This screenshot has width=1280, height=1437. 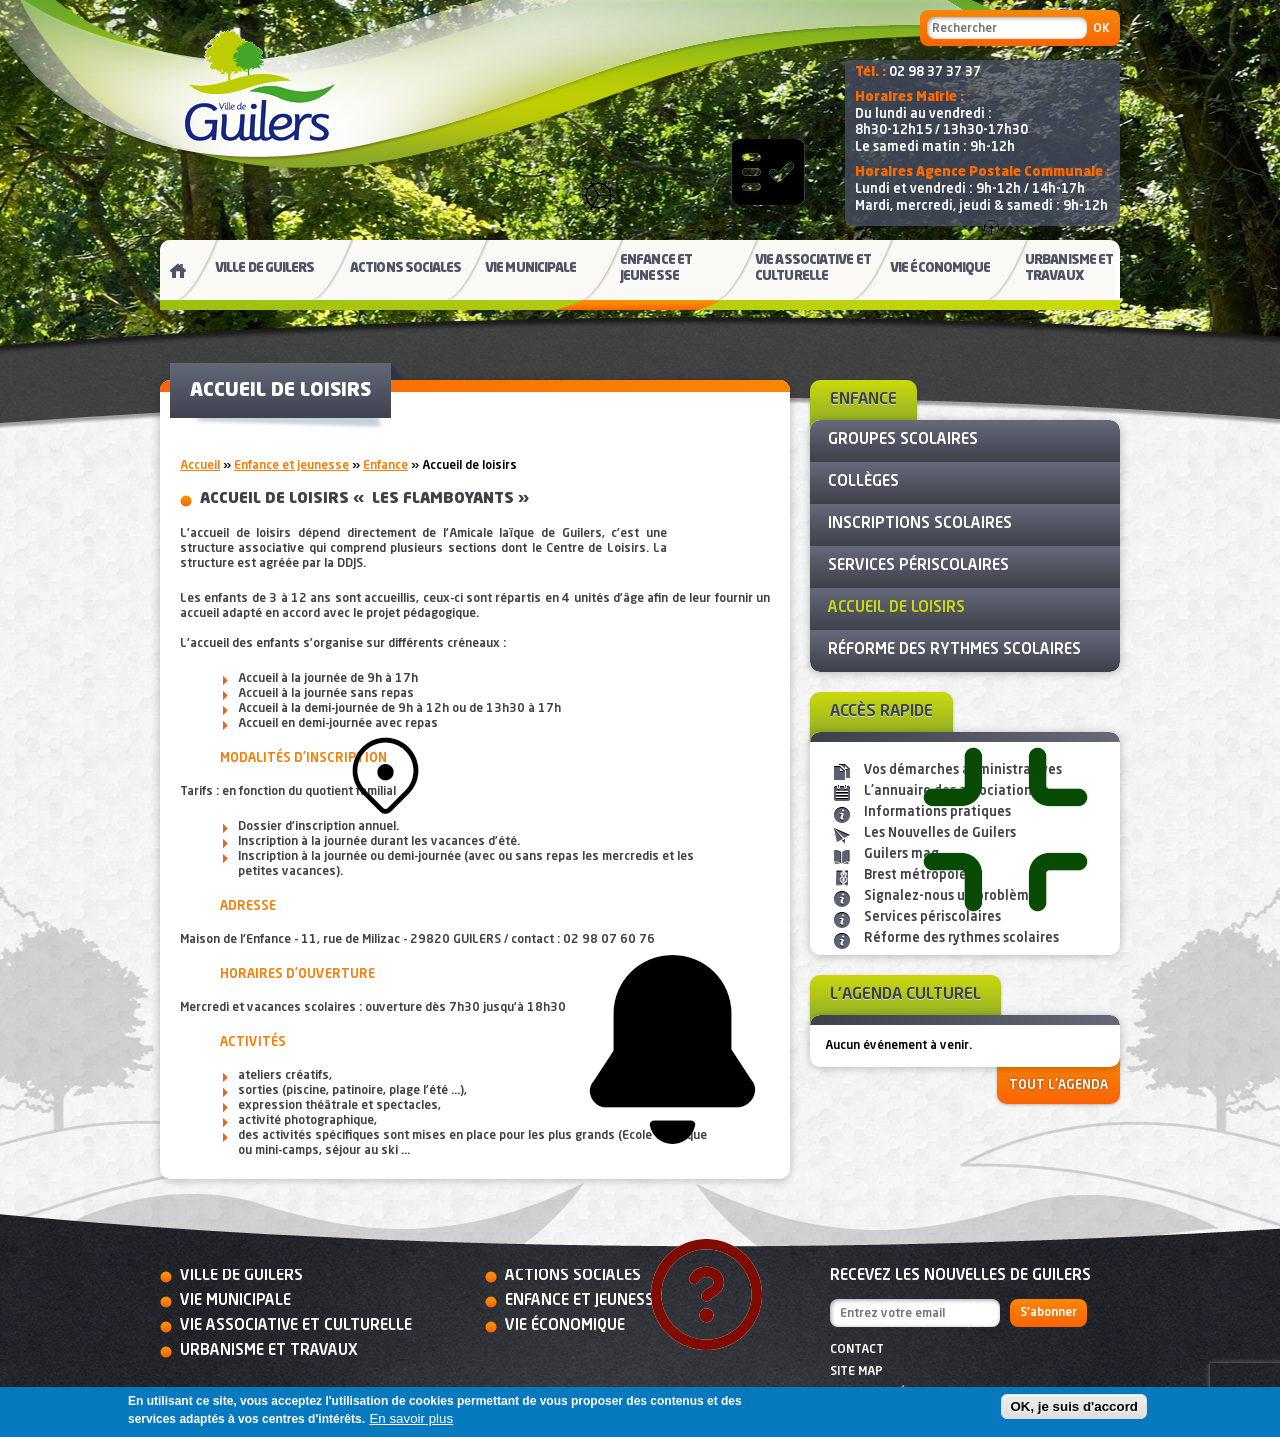 I want to click on access settings or preferences, so click(x=598, y=195).